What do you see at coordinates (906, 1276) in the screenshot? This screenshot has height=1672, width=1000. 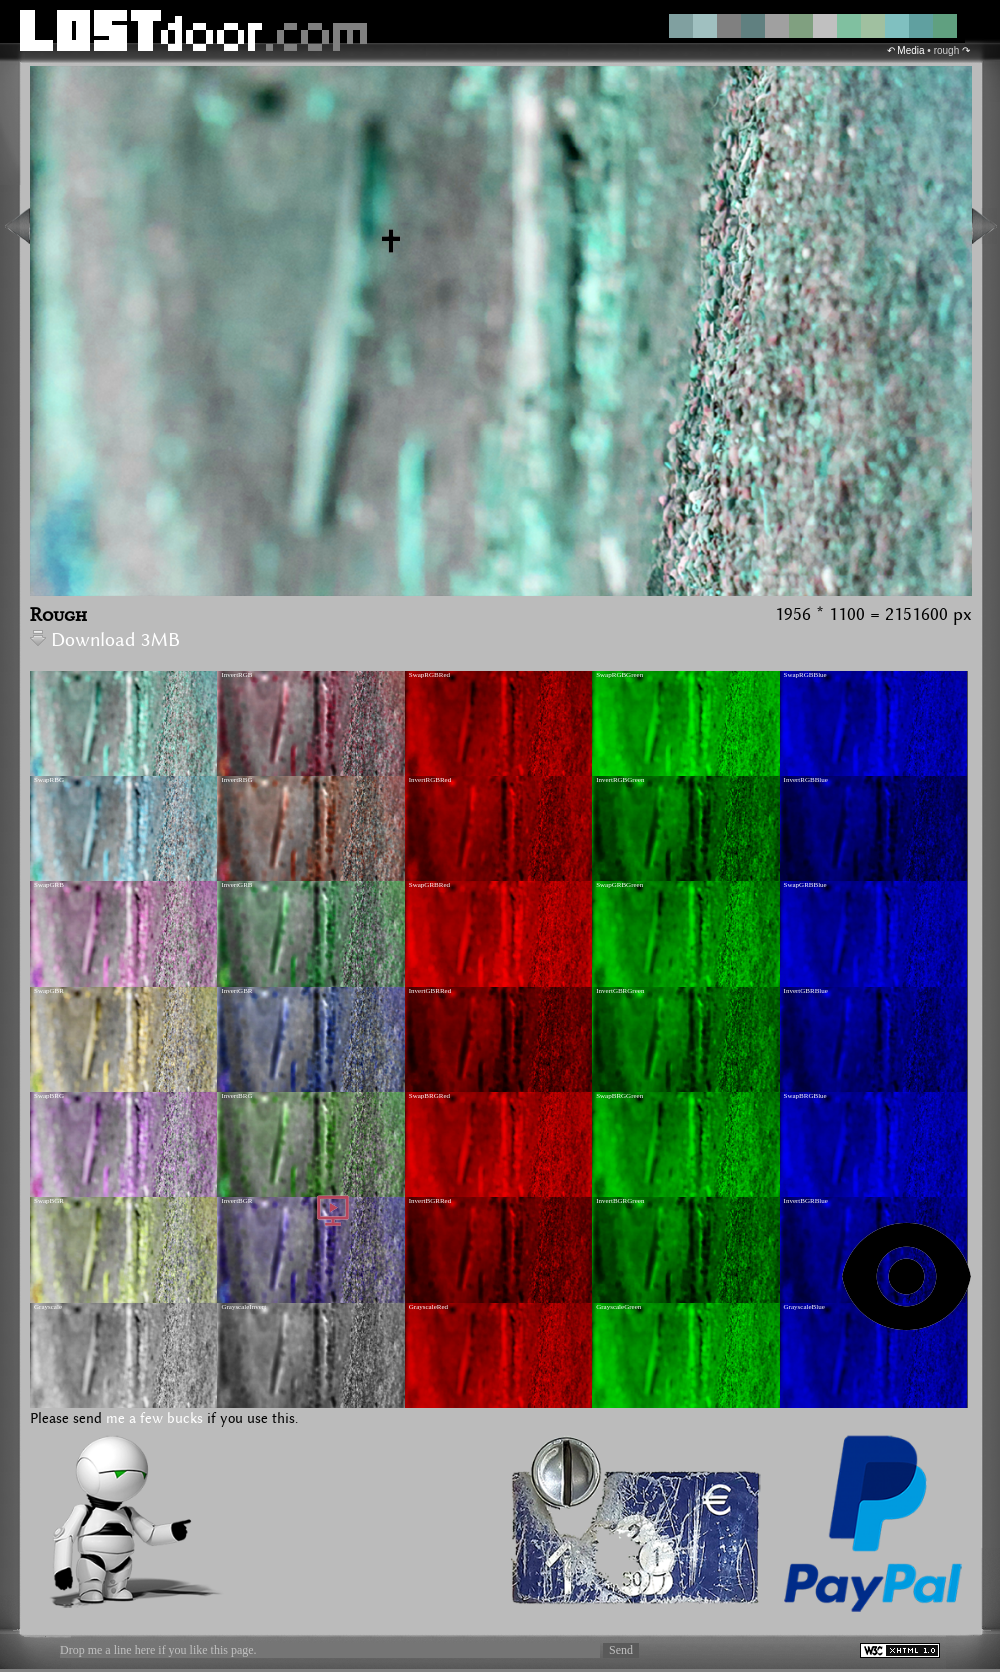 I see `view or preview content` at bounding box center [906, 1276].